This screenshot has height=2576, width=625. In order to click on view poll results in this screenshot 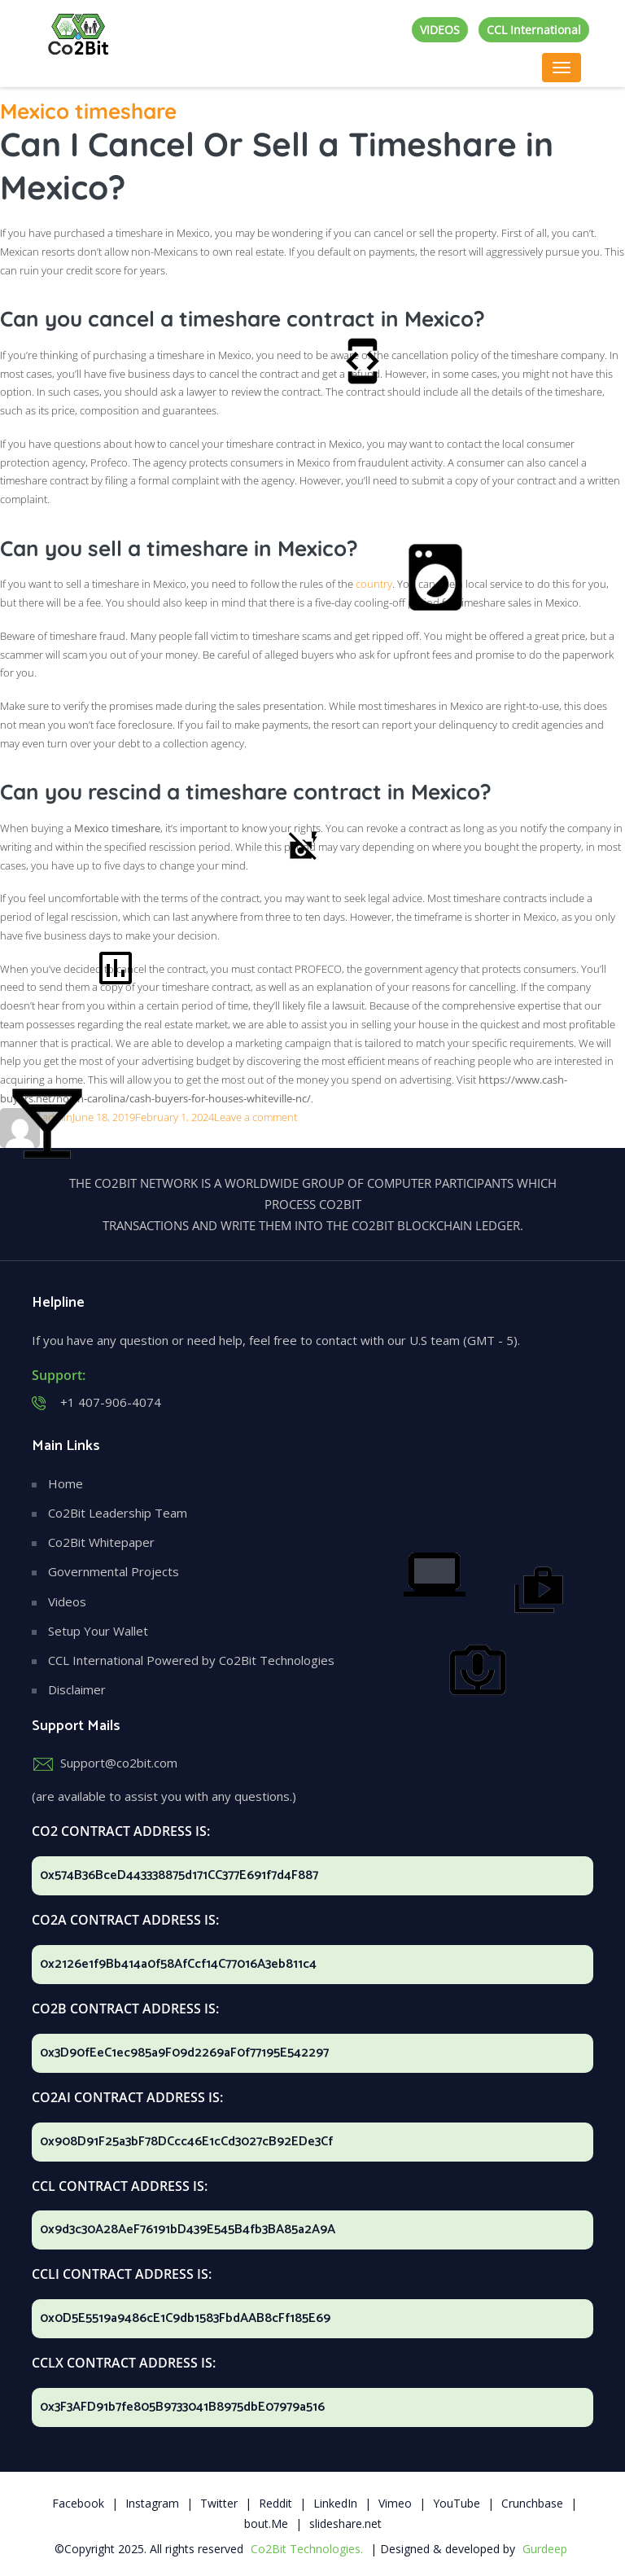, I will do `click(116, 968)`.